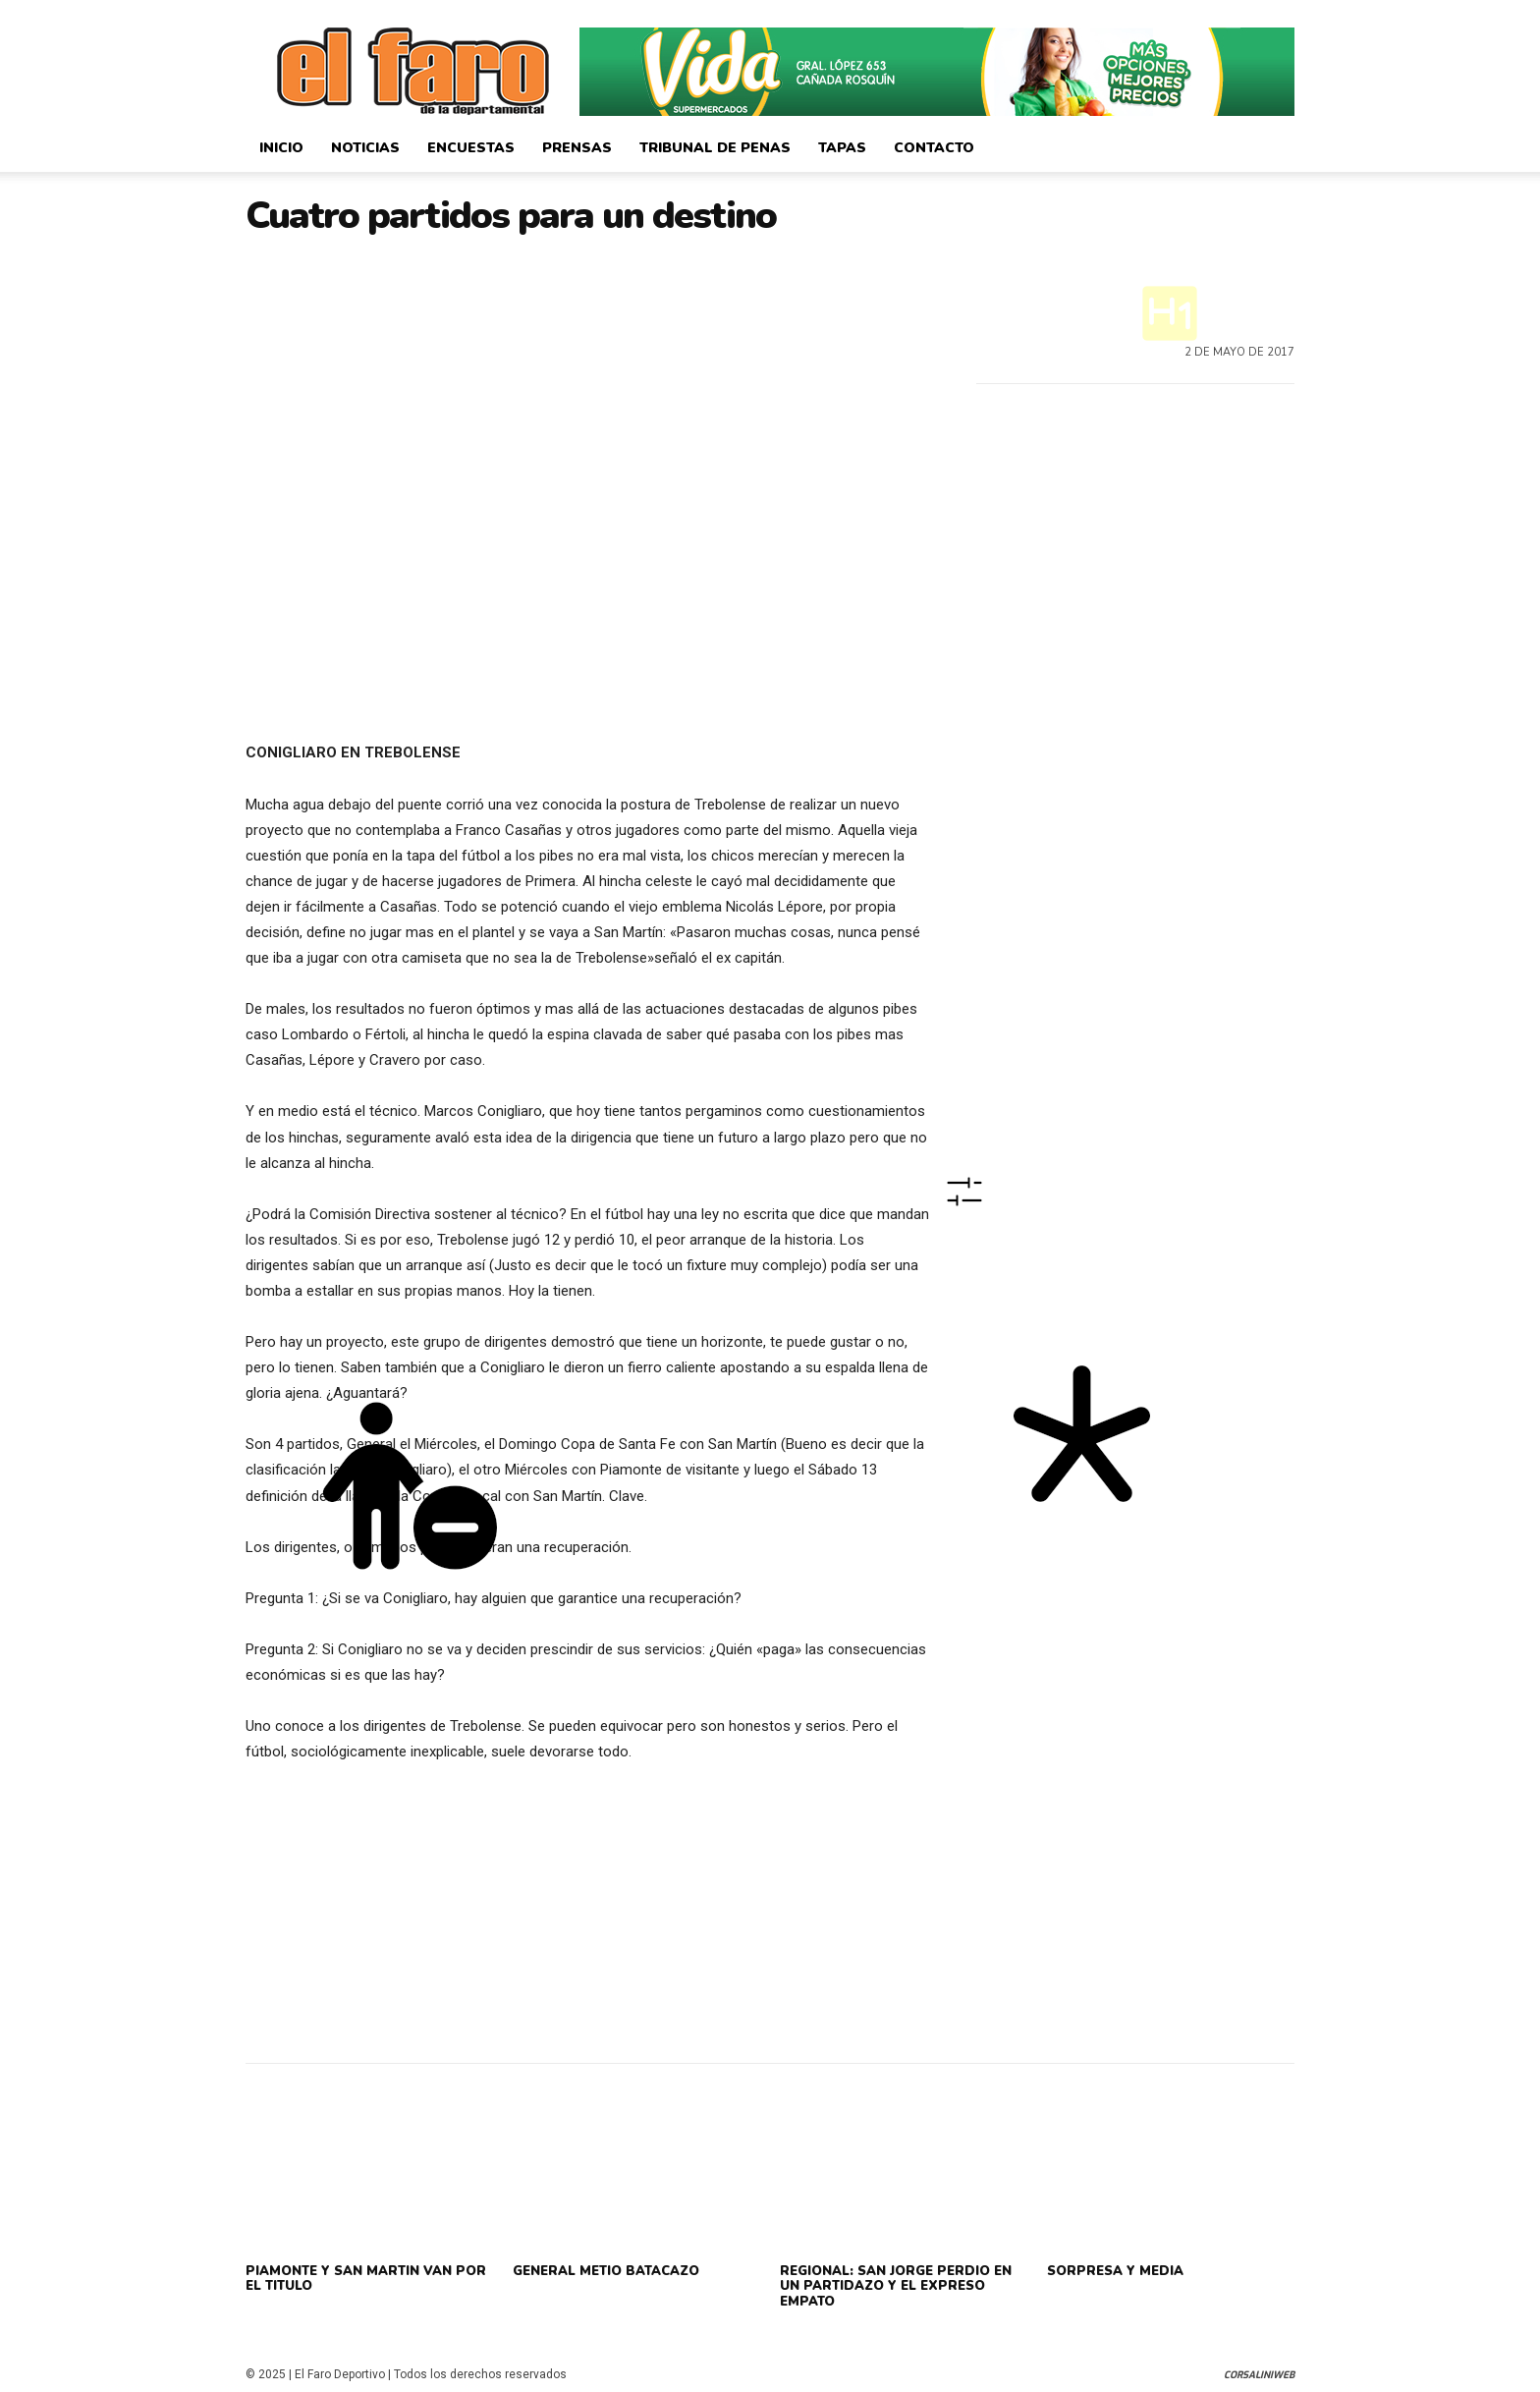 The height and width of the screenshot is (2392, 1540). I want to click on remove a person from a group or list, so click(404, 1485).